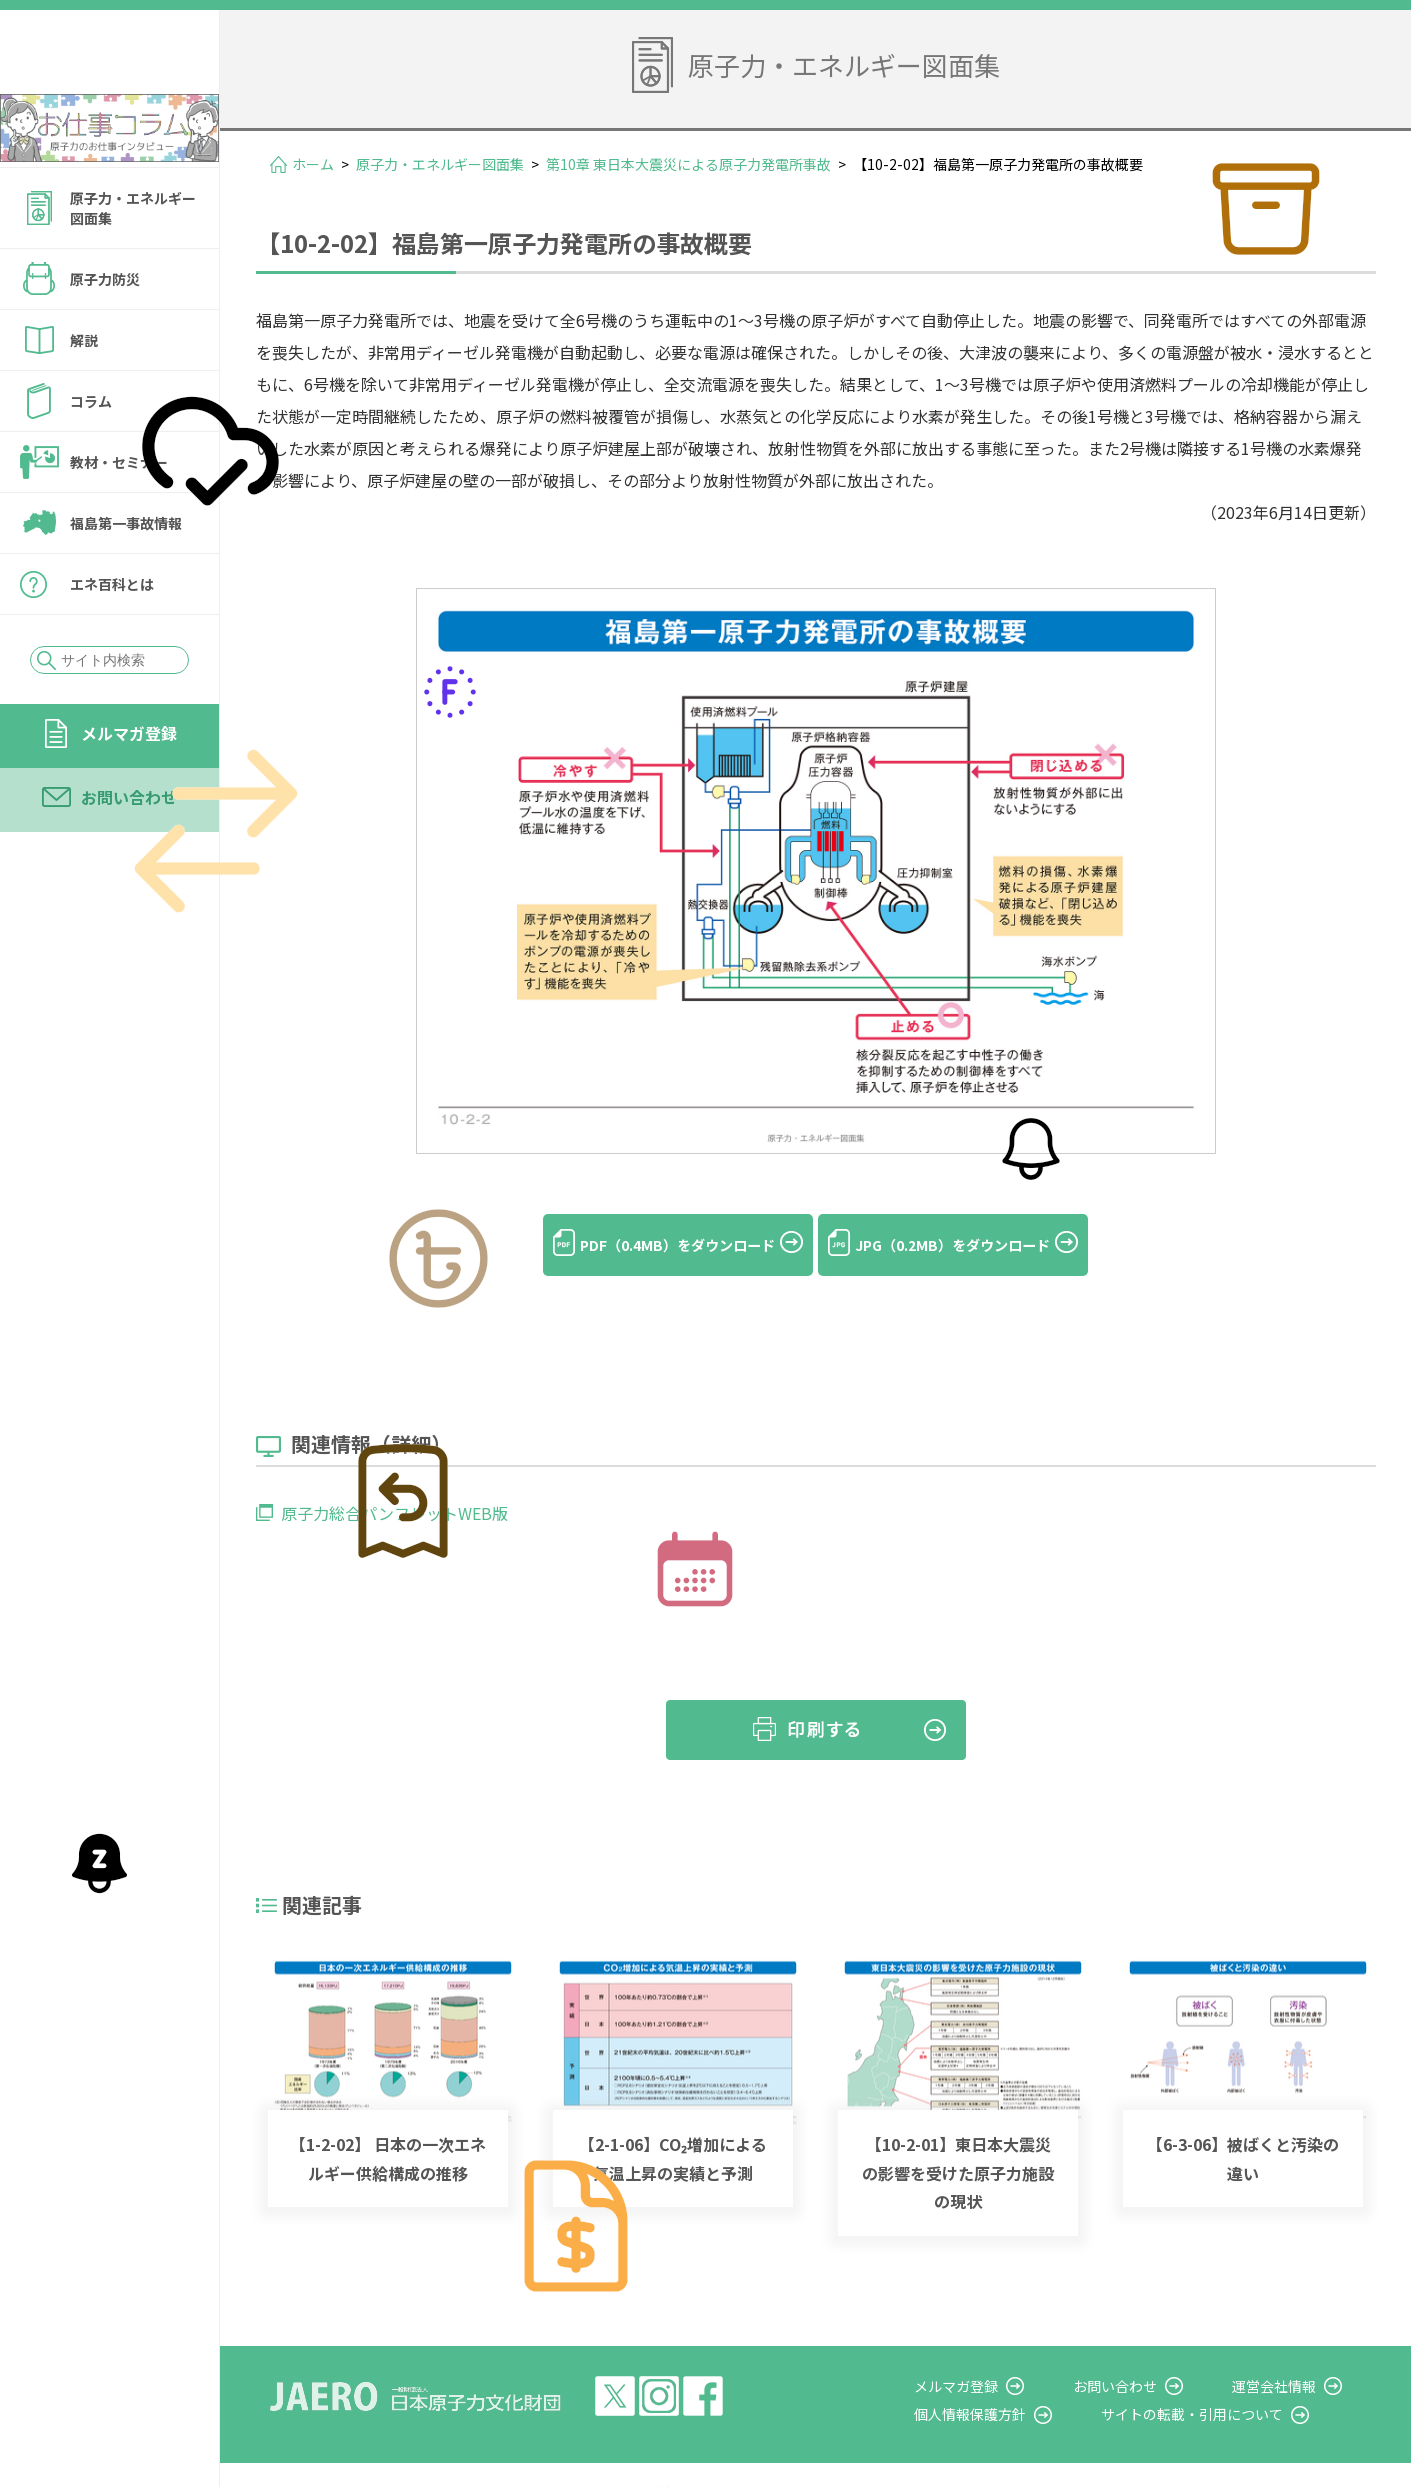 The image size is (1411, 2487). What do you see at coordinates (99, 1863) in the screenshot?
I see `snooze notifications` at bounding box center [99, 1863].